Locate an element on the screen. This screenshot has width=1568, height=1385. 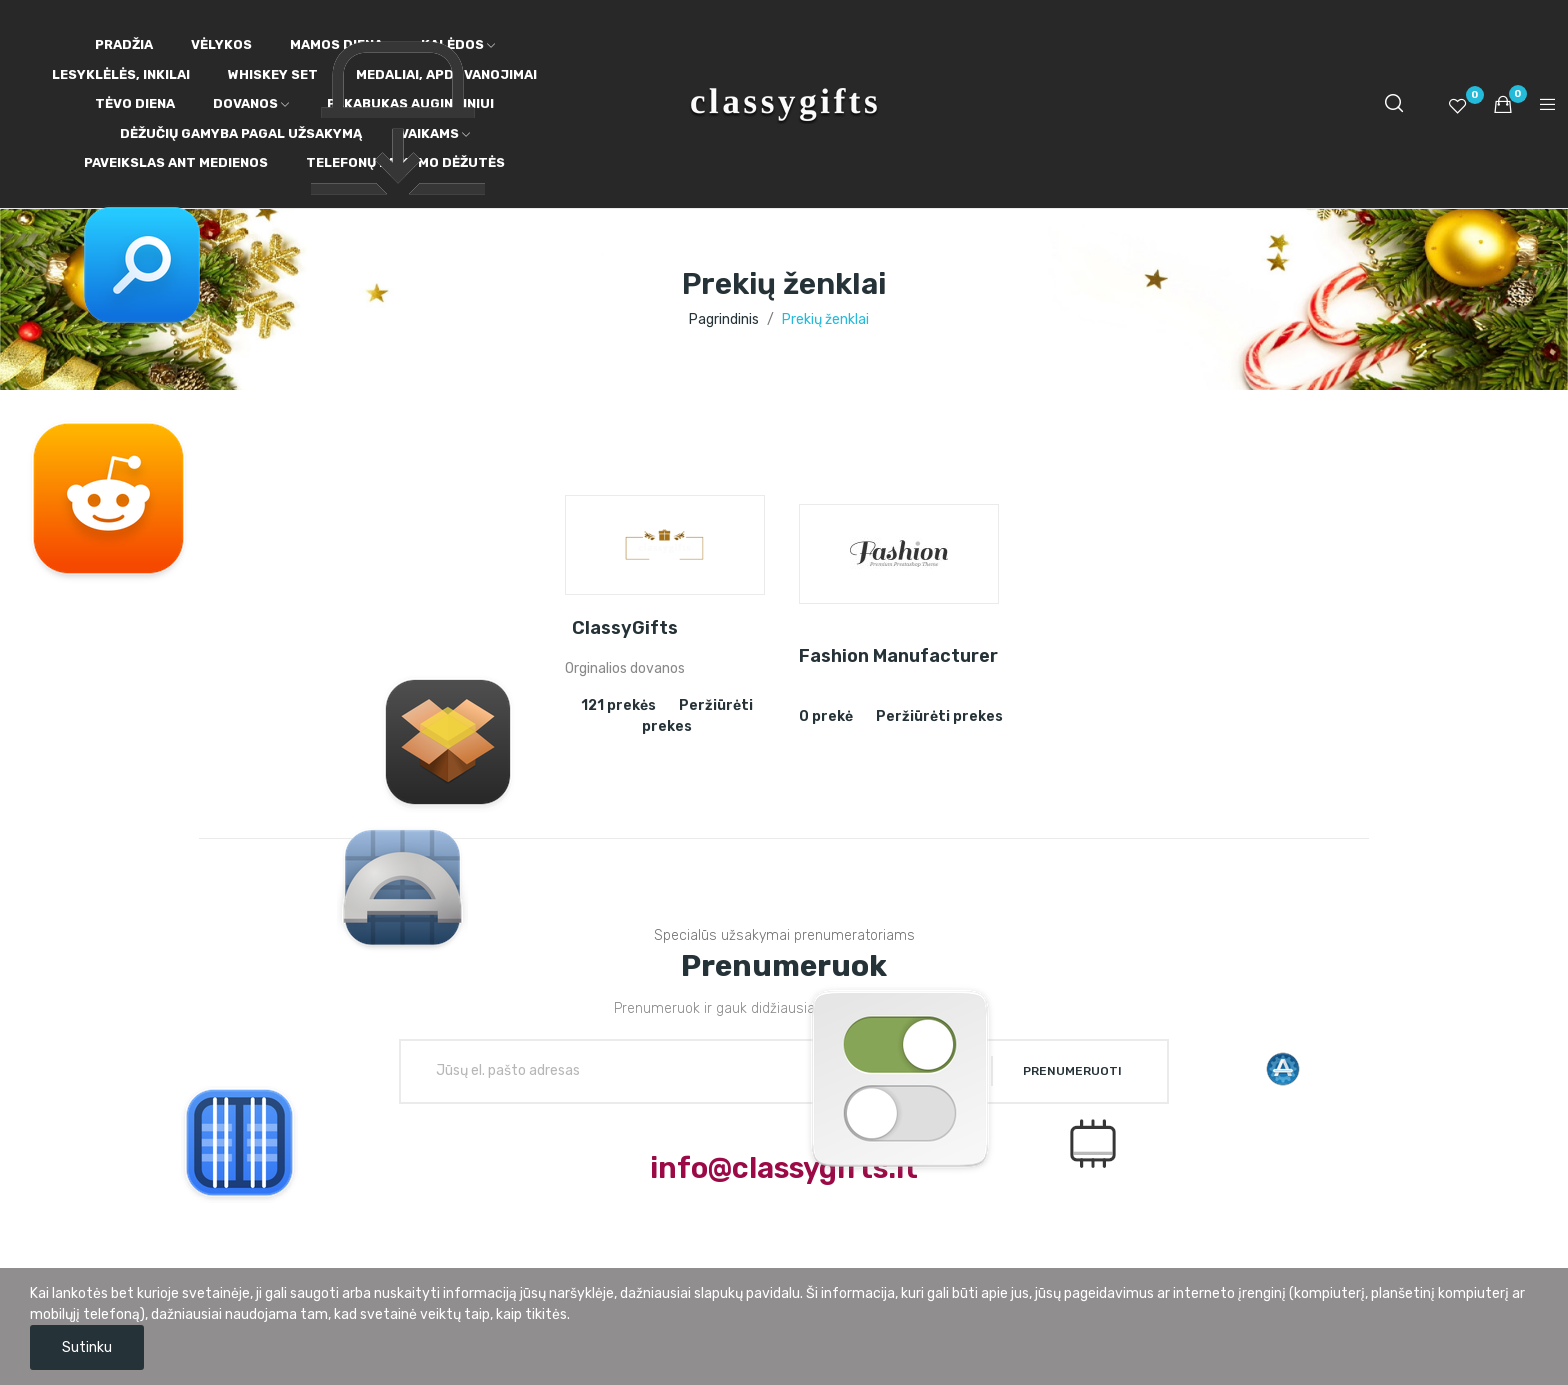
open the Reddit app is located at coordinates (108, 498).